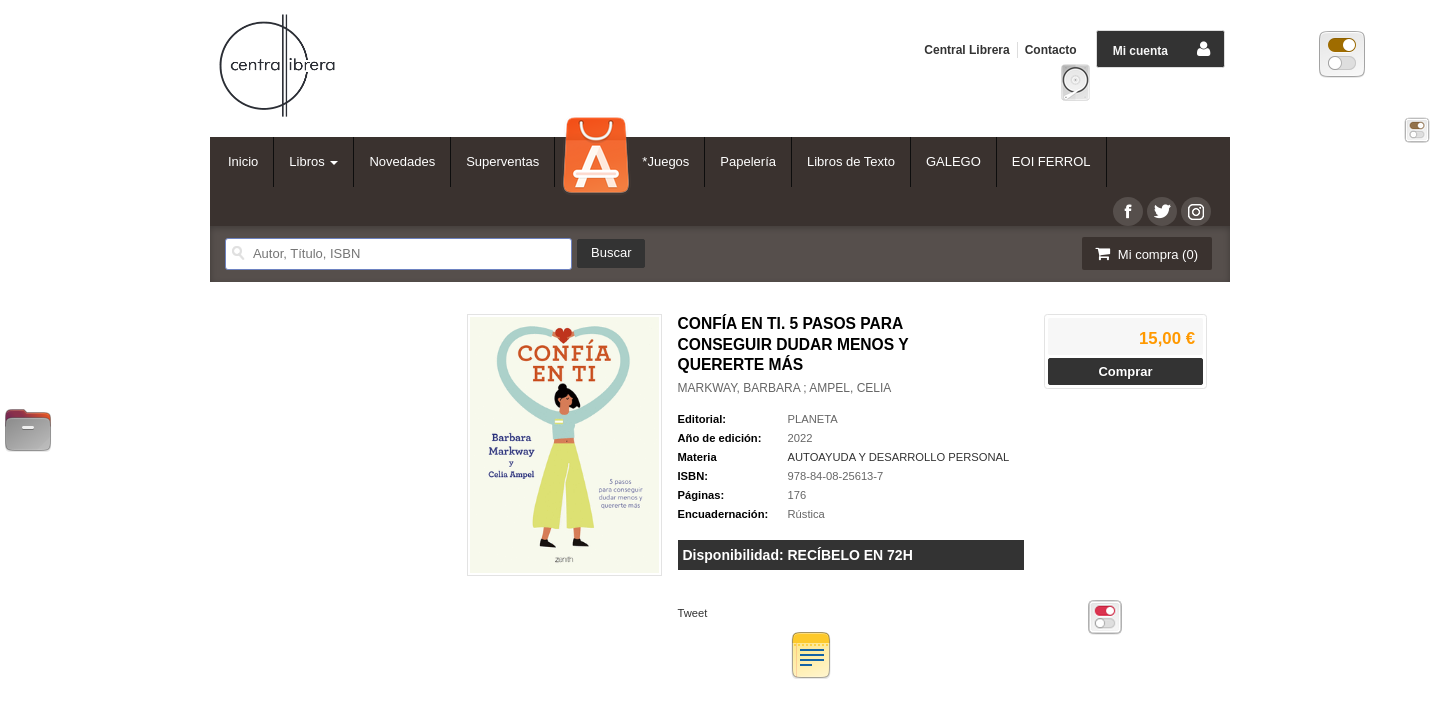  Describe the element at coordinates (1417, 130) in the screenshot. I see `open desktop preferences or settings` at that location.